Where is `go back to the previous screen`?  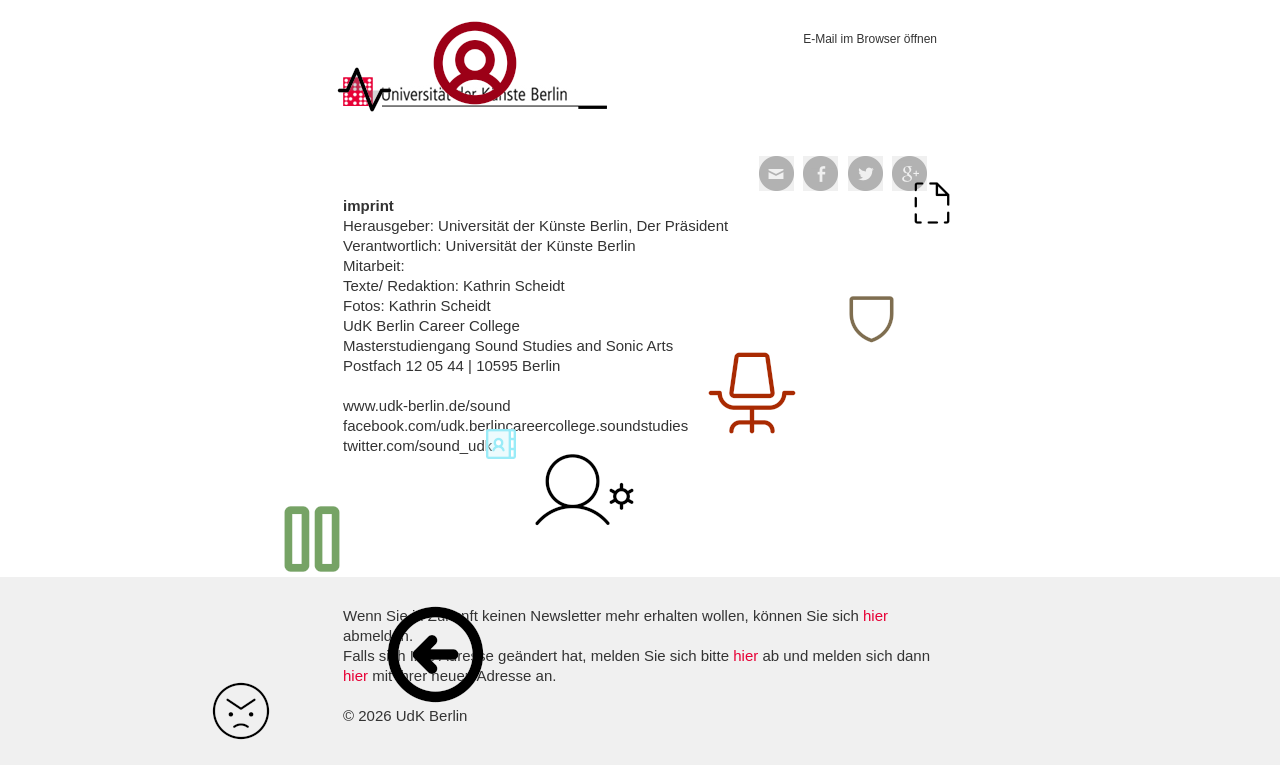
go back to the previous screen is located at coordinates (435, 654).